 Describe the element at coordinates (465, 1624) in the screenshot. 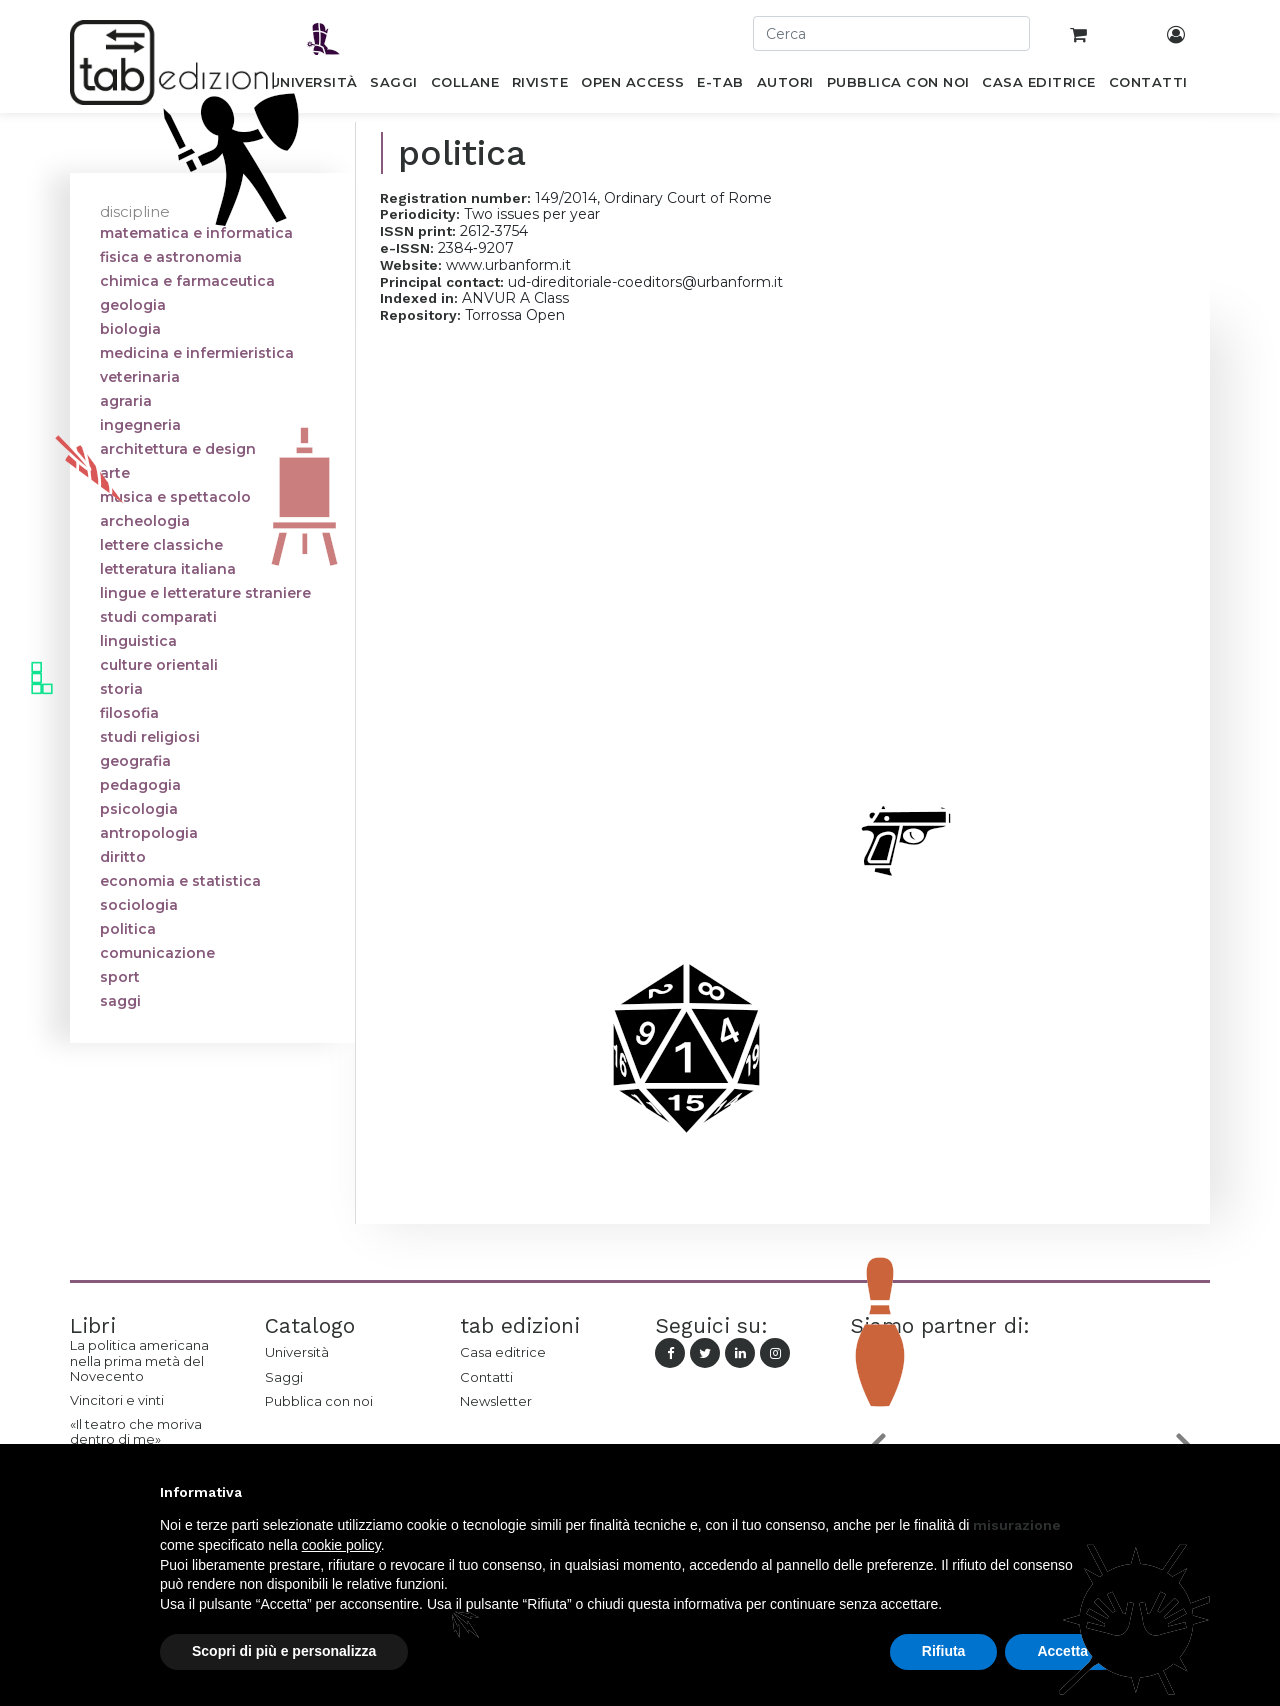

I see `indicates lightning or electrical storm warning` at that location.